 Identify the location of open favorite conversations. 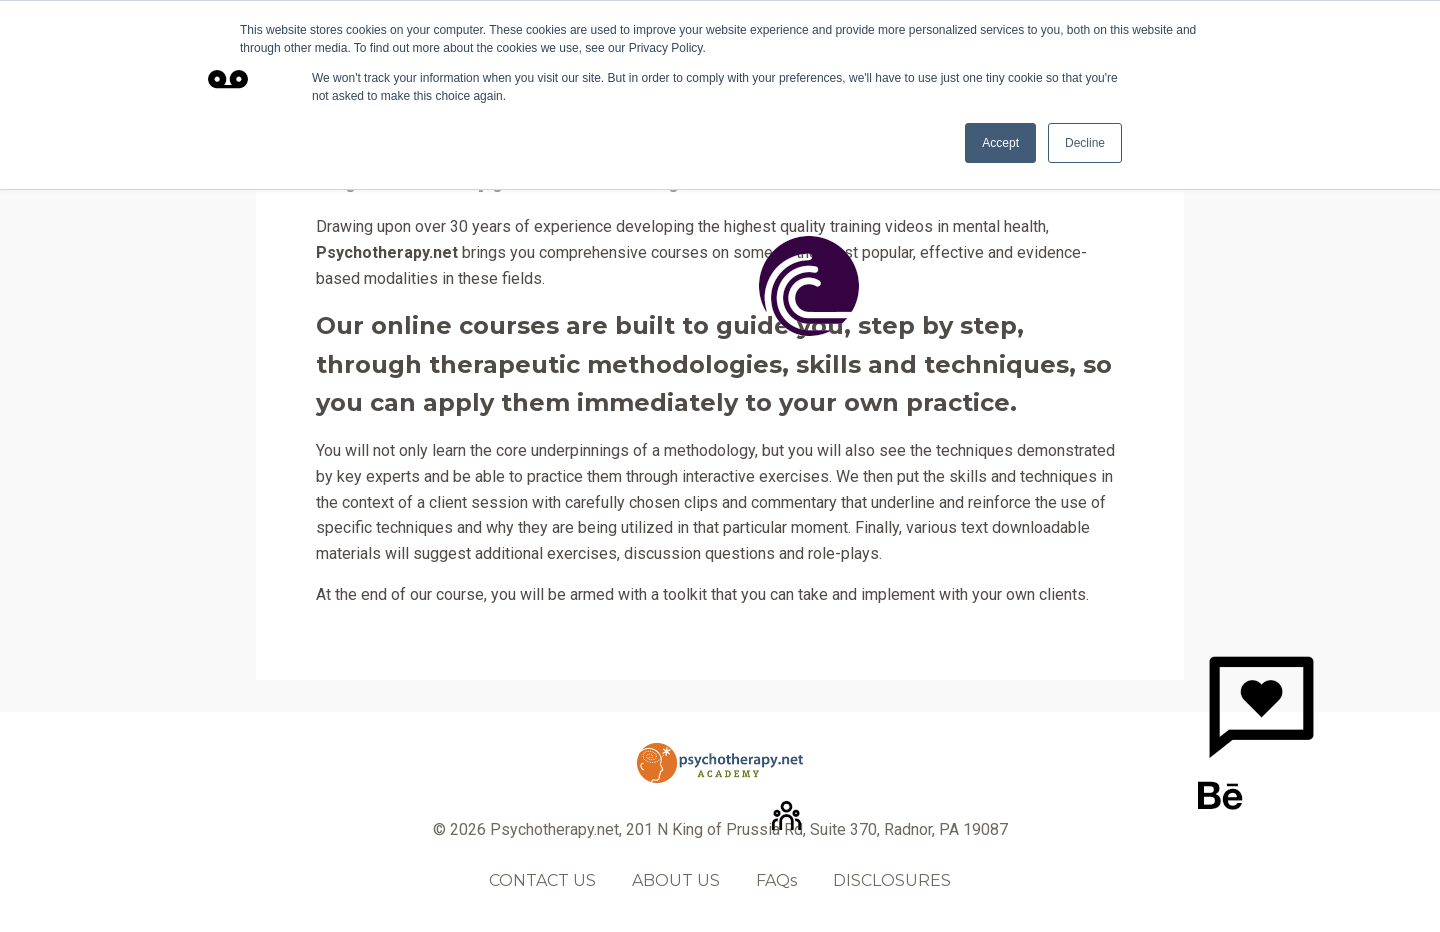
(1261, 703).